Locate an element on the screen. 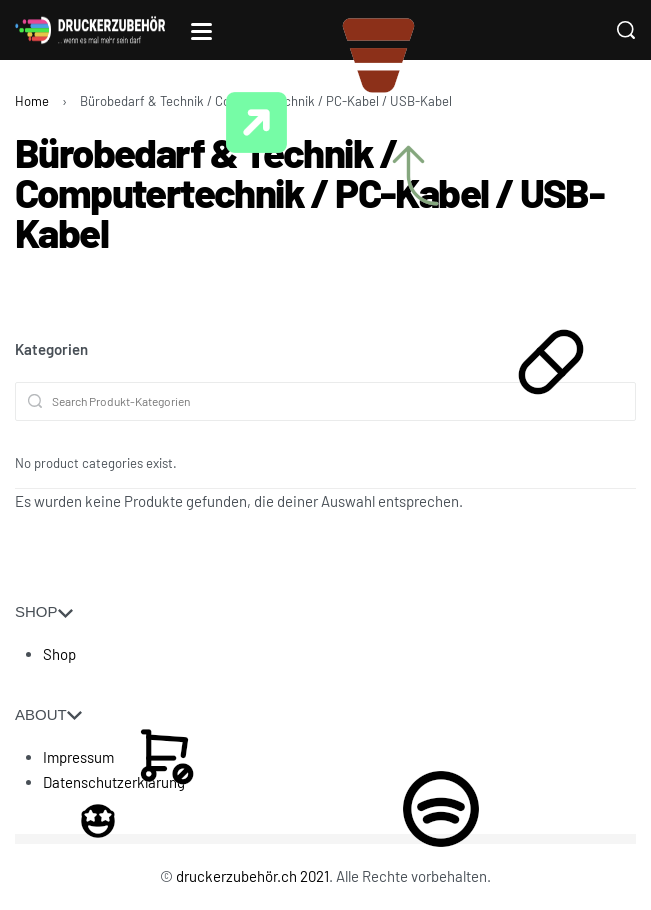  go back and up in navigation is located at coordinates (415, 175).